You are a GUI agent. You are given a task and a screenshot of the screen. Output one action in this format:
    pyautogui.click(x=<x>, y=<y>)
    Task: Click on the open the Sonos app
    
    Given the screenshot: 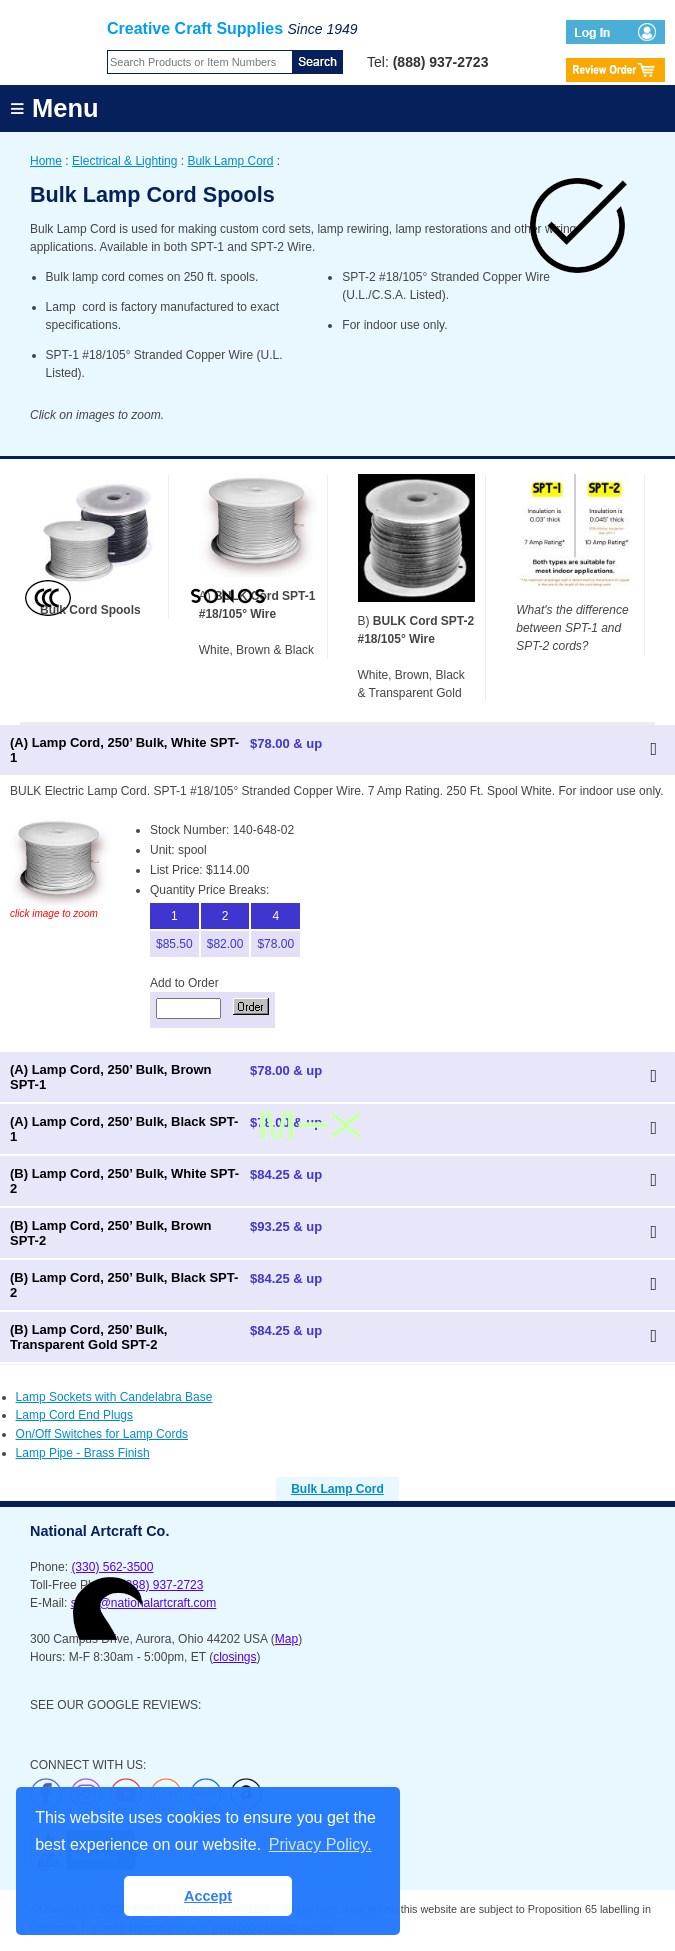 What is the action you would take?
    pyautogui.click(x=228, y=596)
    